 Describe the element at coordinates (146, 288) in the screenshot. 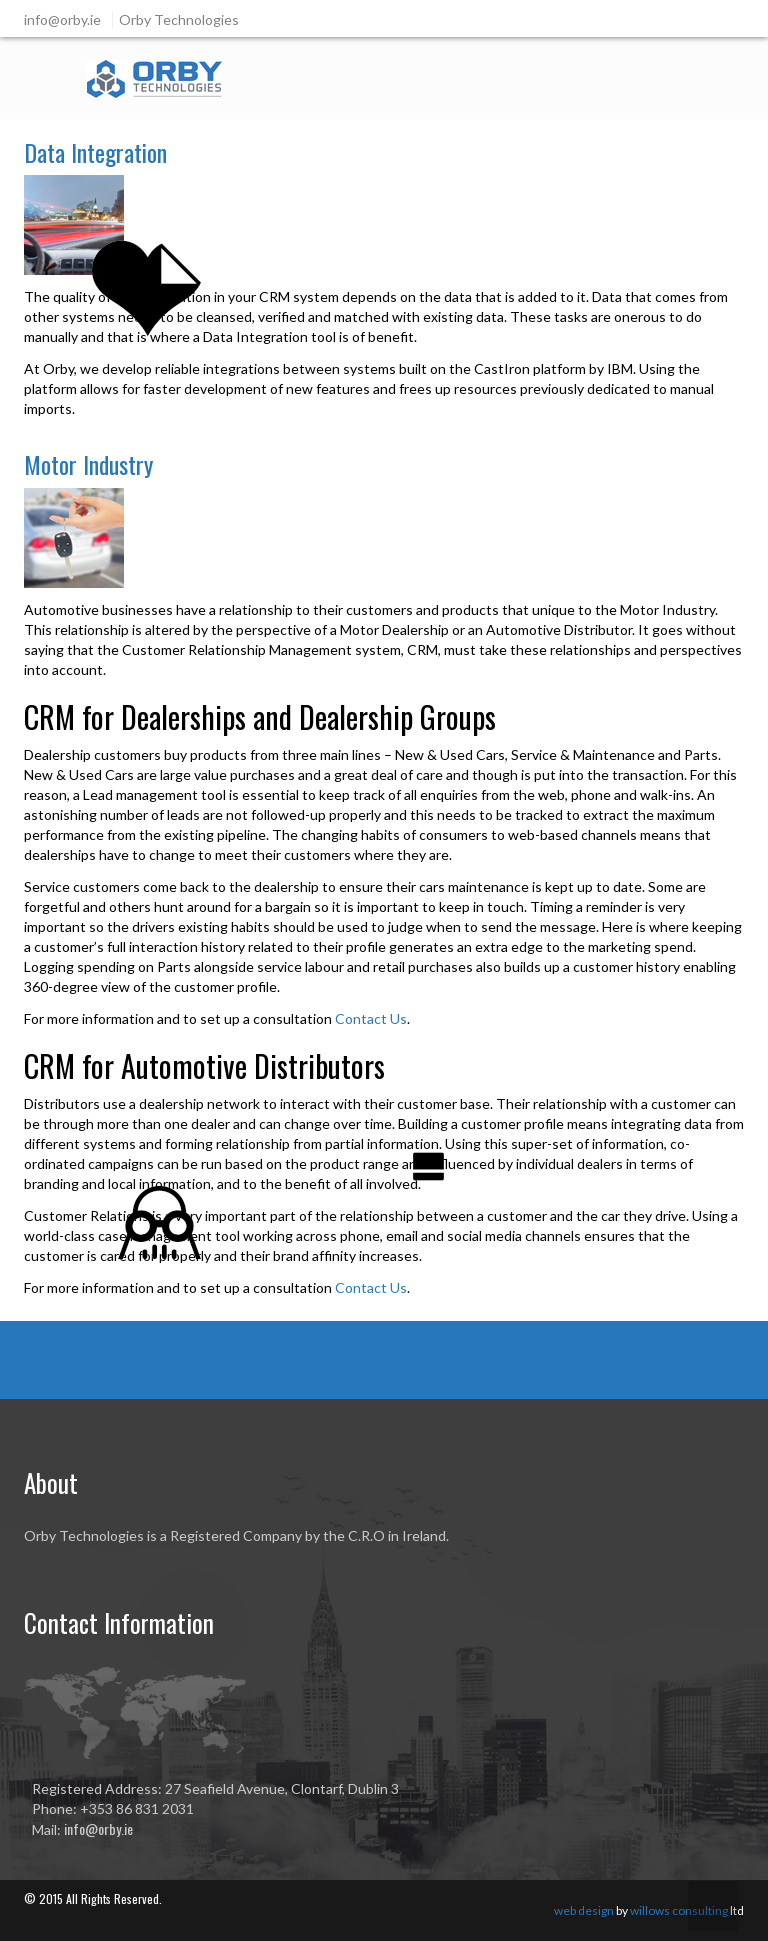

I see `open ilovepdf website or app` at that location.